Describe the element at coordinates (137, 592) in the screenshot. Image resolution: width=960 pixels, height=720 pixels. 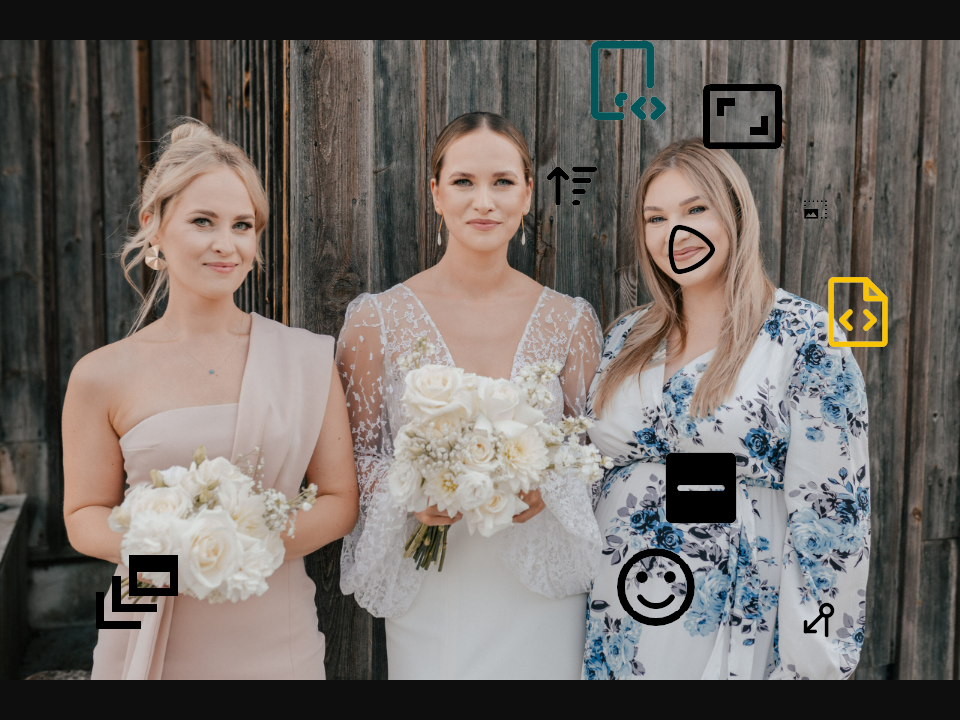
I see `view dynamic or live feed content` at that location.